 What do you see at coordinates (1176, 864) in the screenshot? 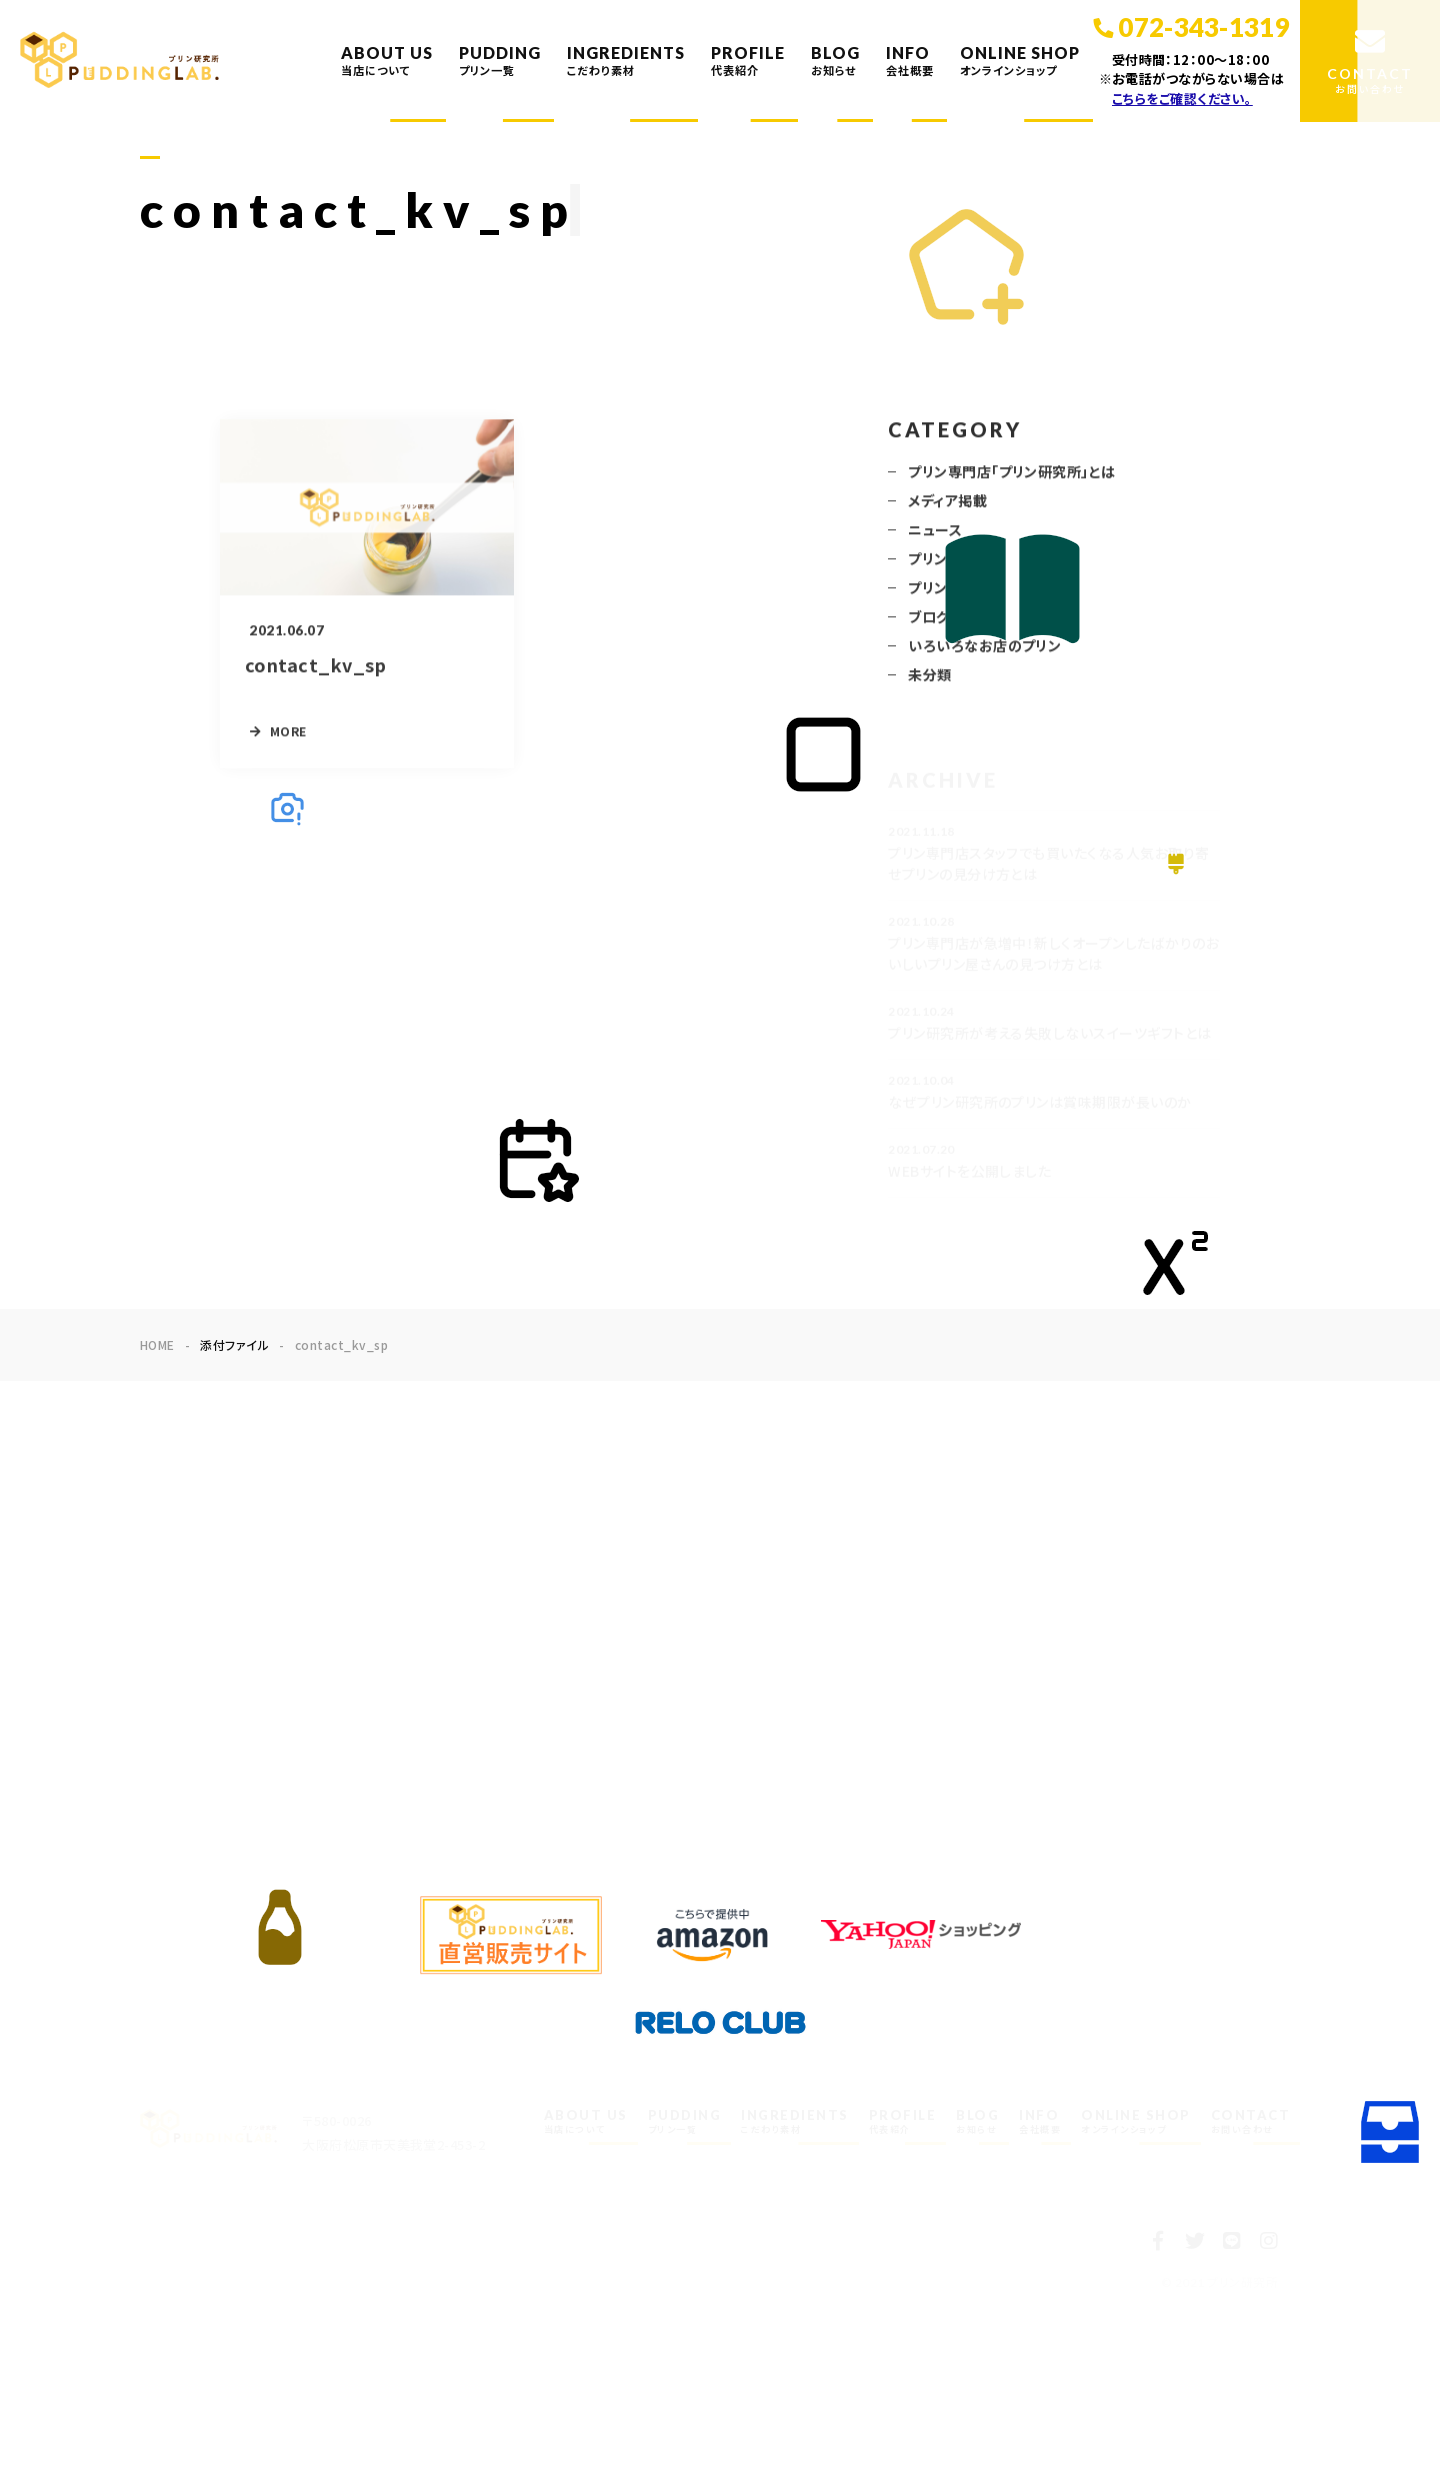
I see `access painting or drawing tools` at bounding box center [1176, 864].